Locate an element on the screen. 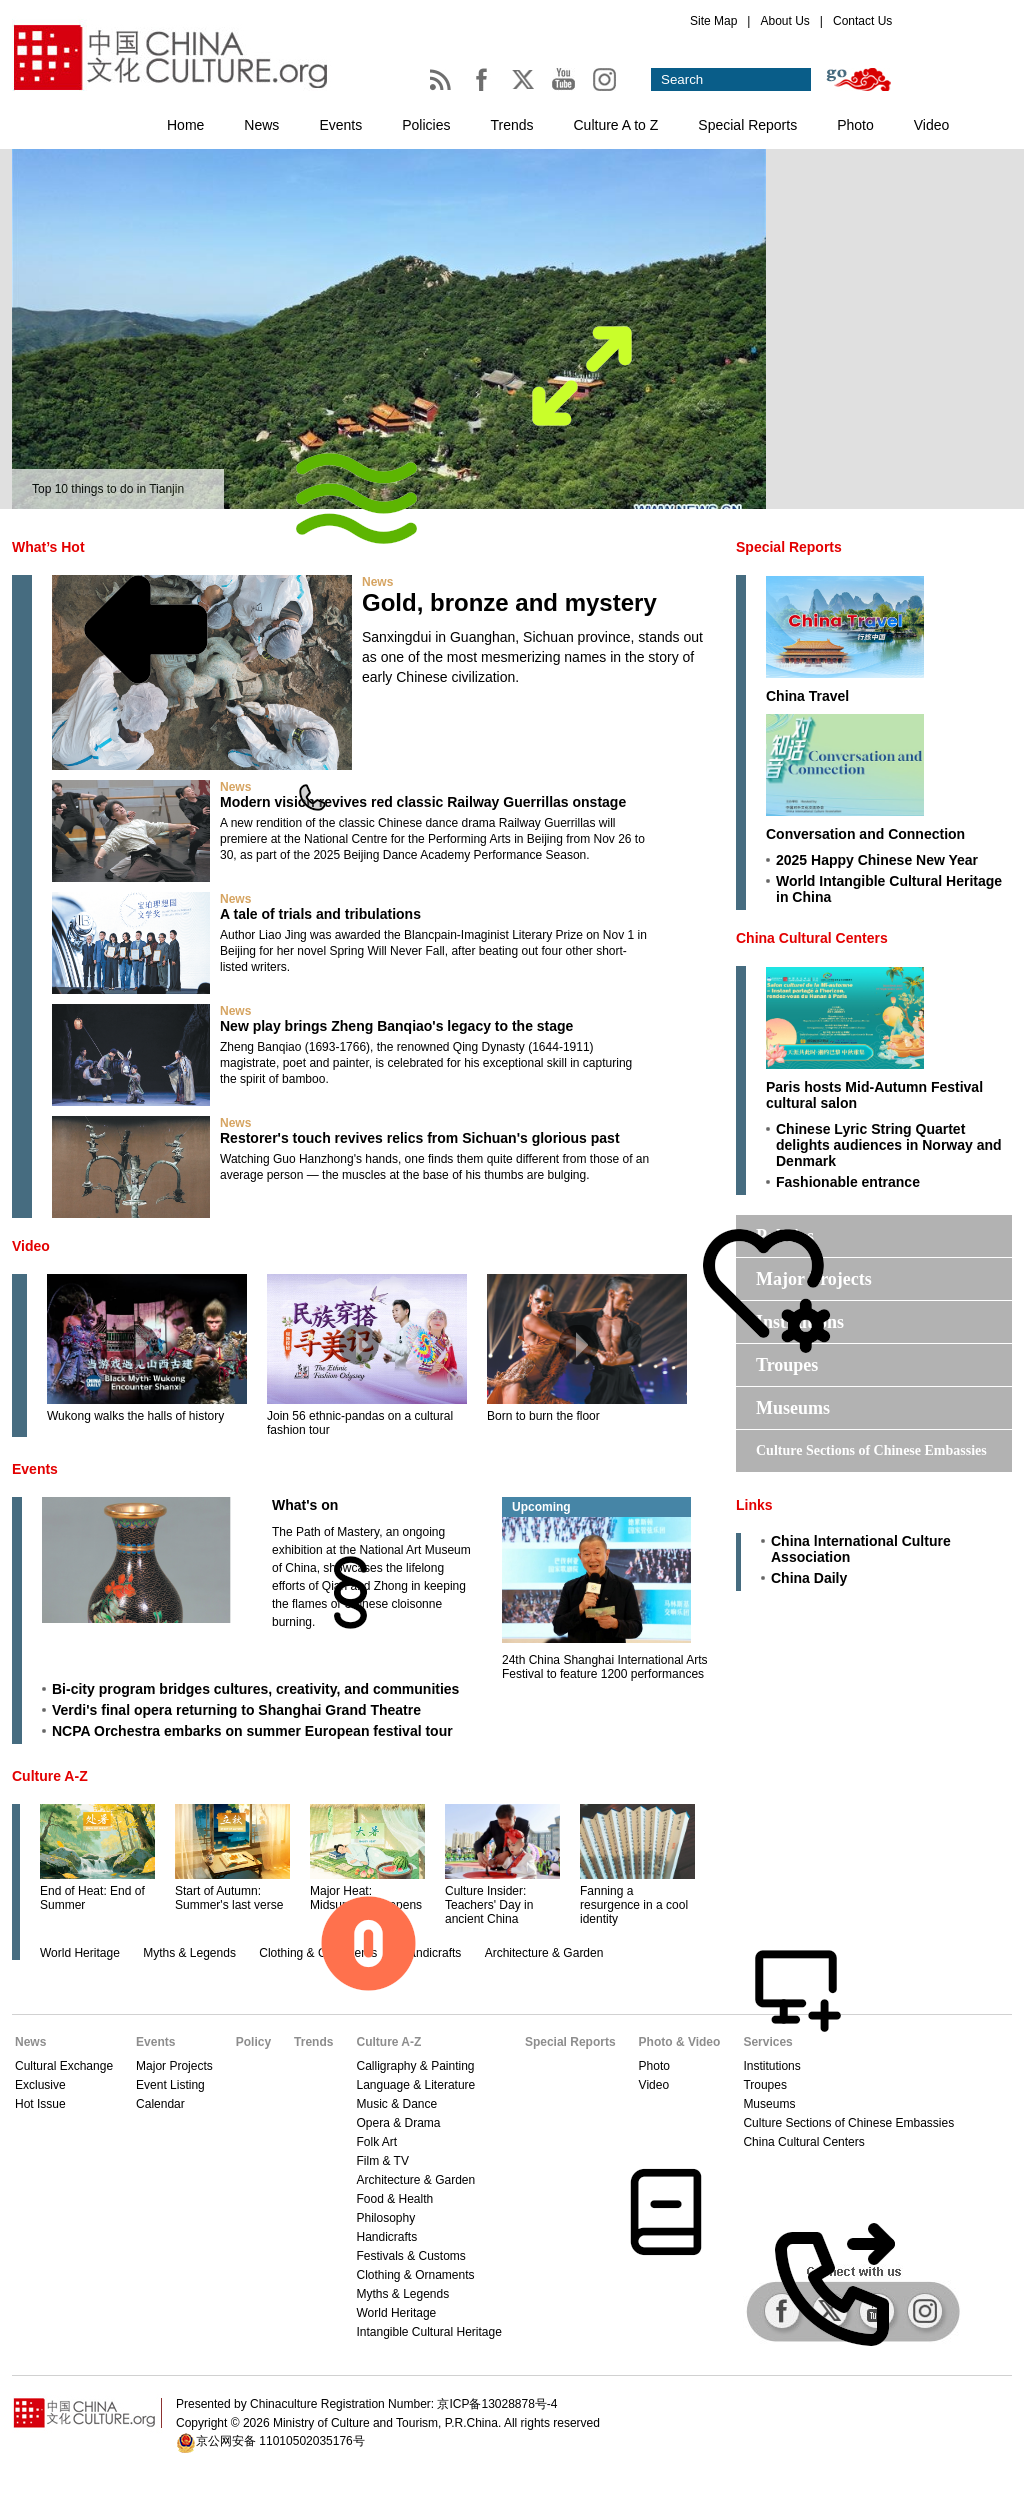  go back to the previous screen is located at coordinates (144, 629).